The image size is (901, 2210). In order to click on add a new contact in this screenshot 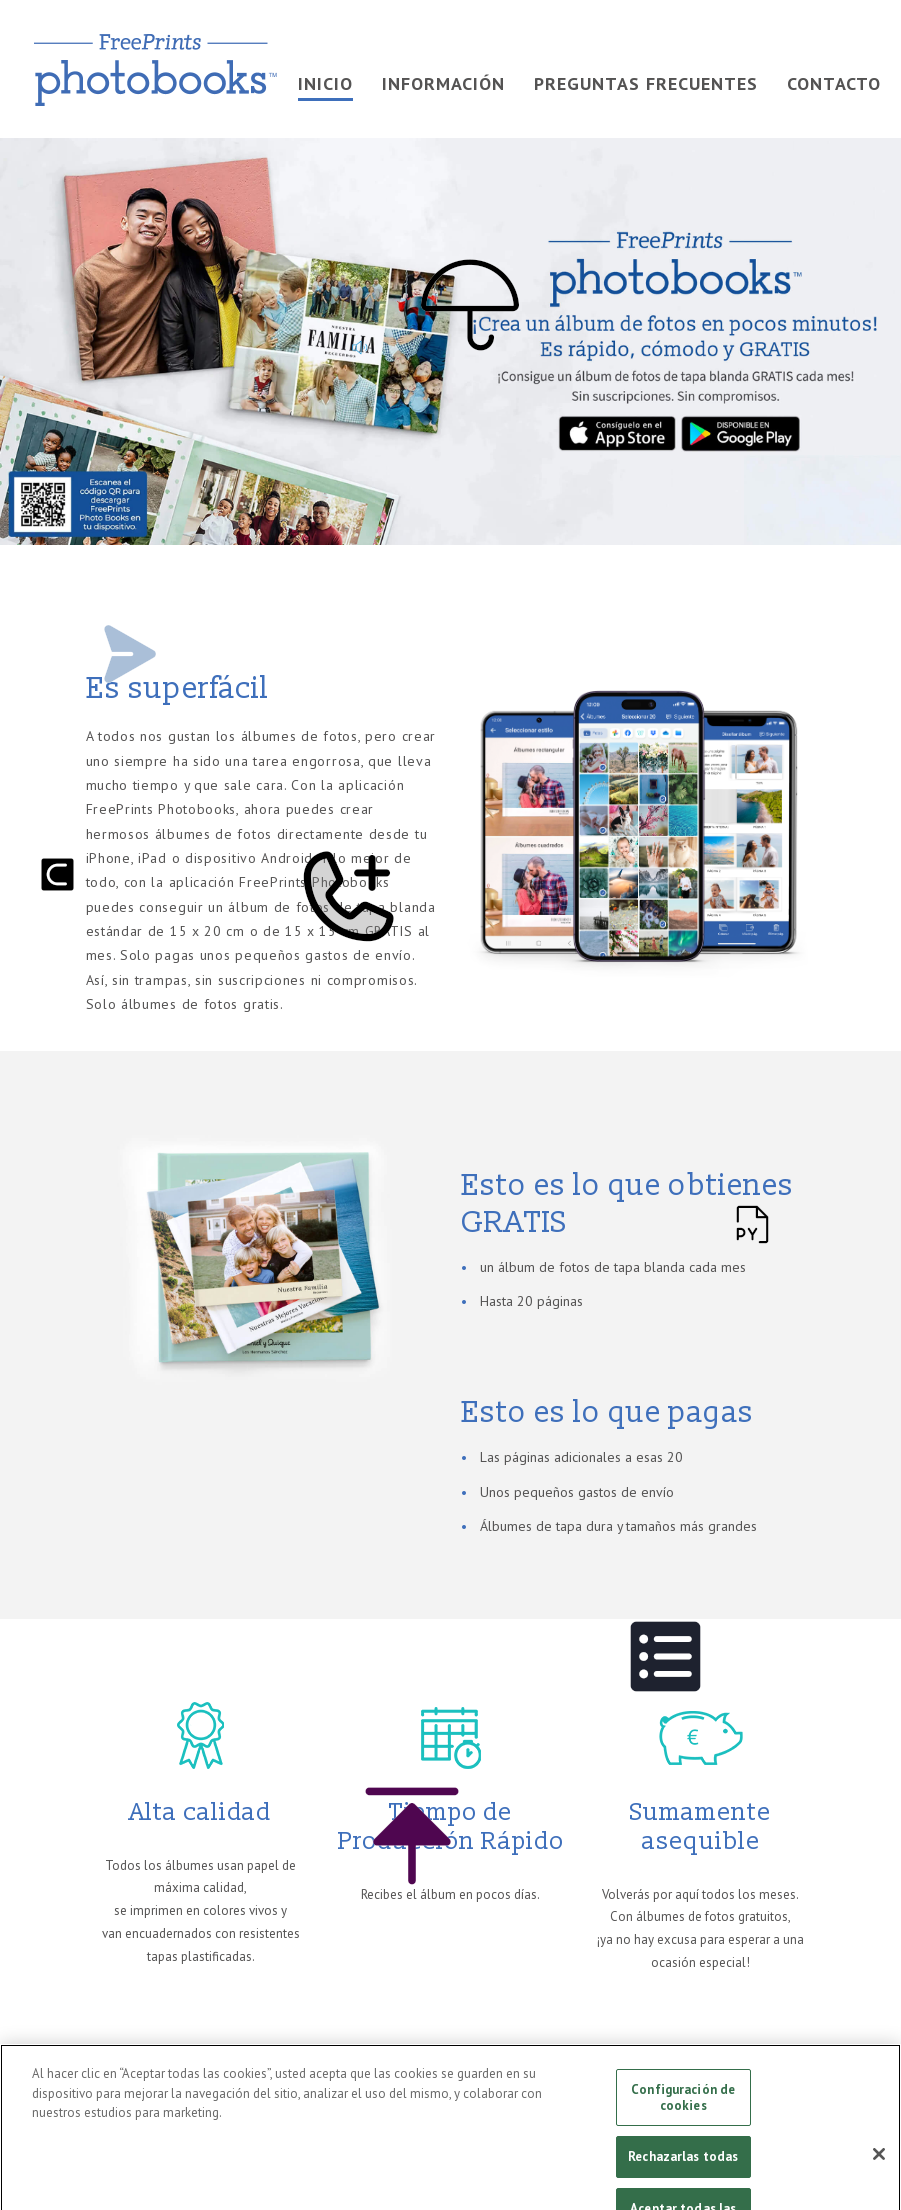, I will do `click(350, 894)`.